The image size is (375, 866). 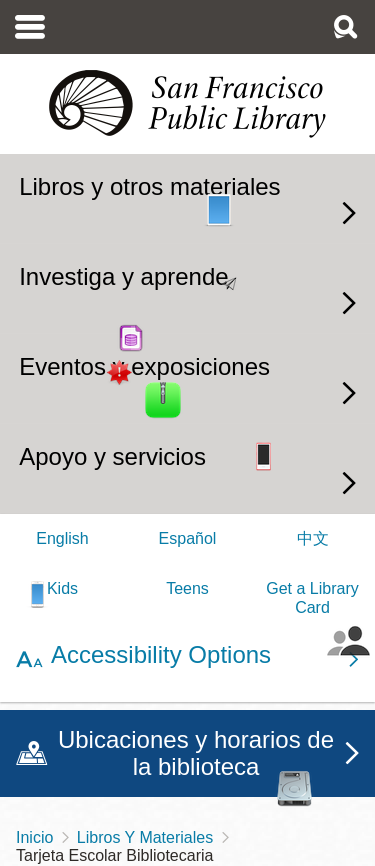 What do you see at coordinates (131, 338) in the screenshot?
I see `a libreoffice base database file` at bounding box center [131, 338].